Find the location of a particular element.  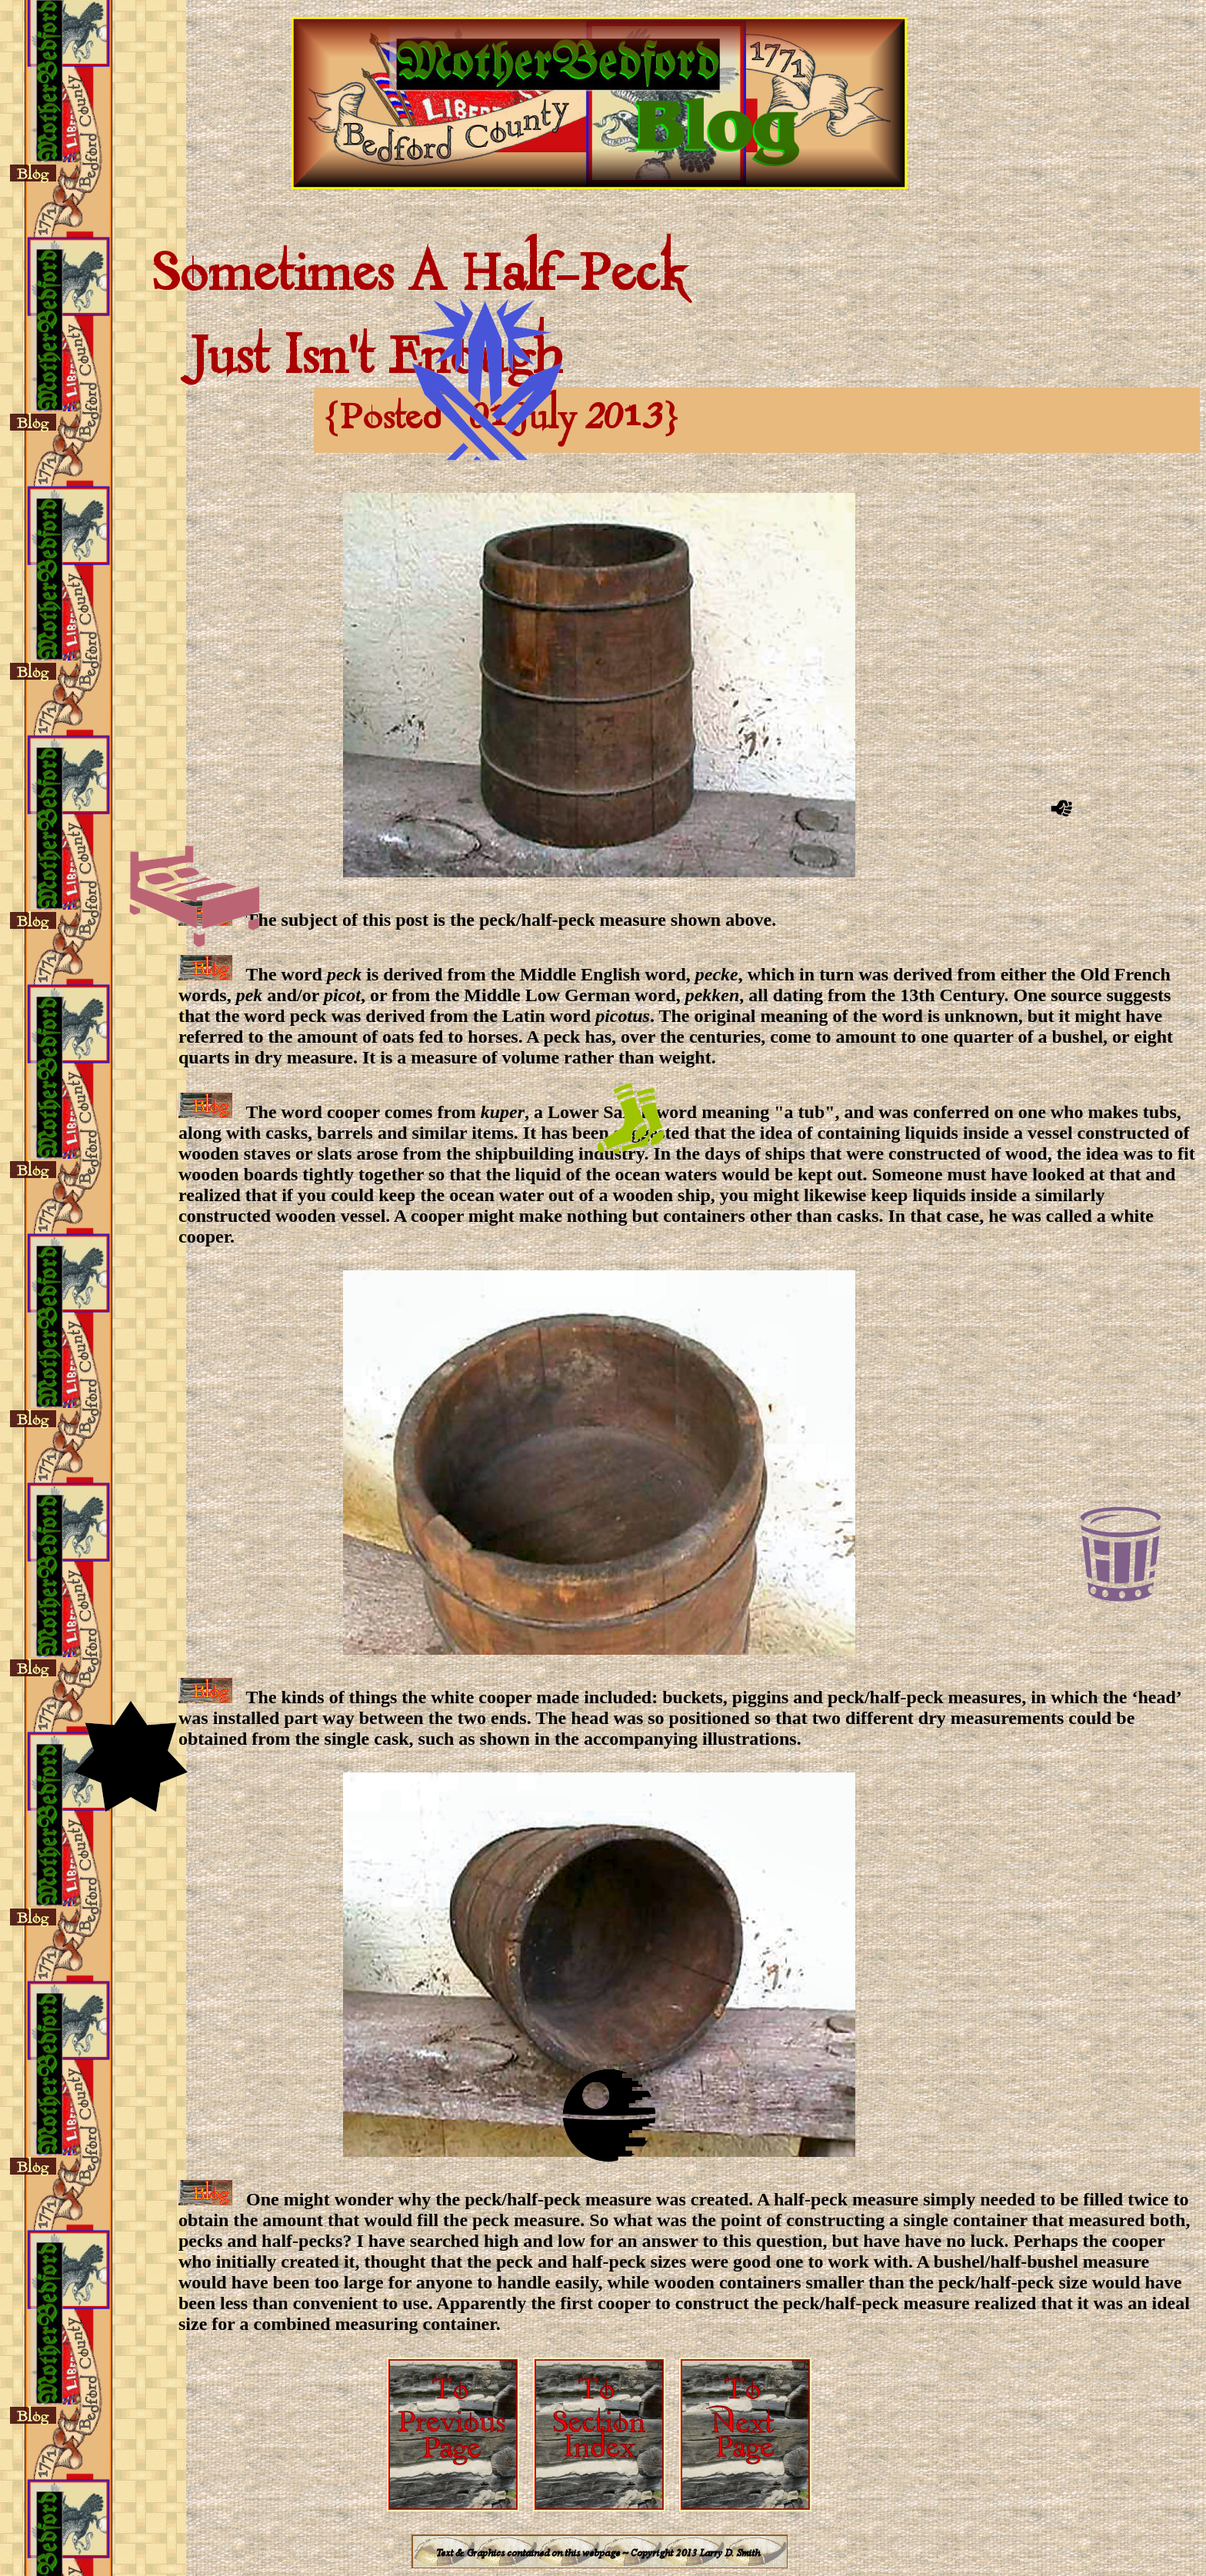

indicates a full inventory or storage container is located at coordinates (1121, 1539).